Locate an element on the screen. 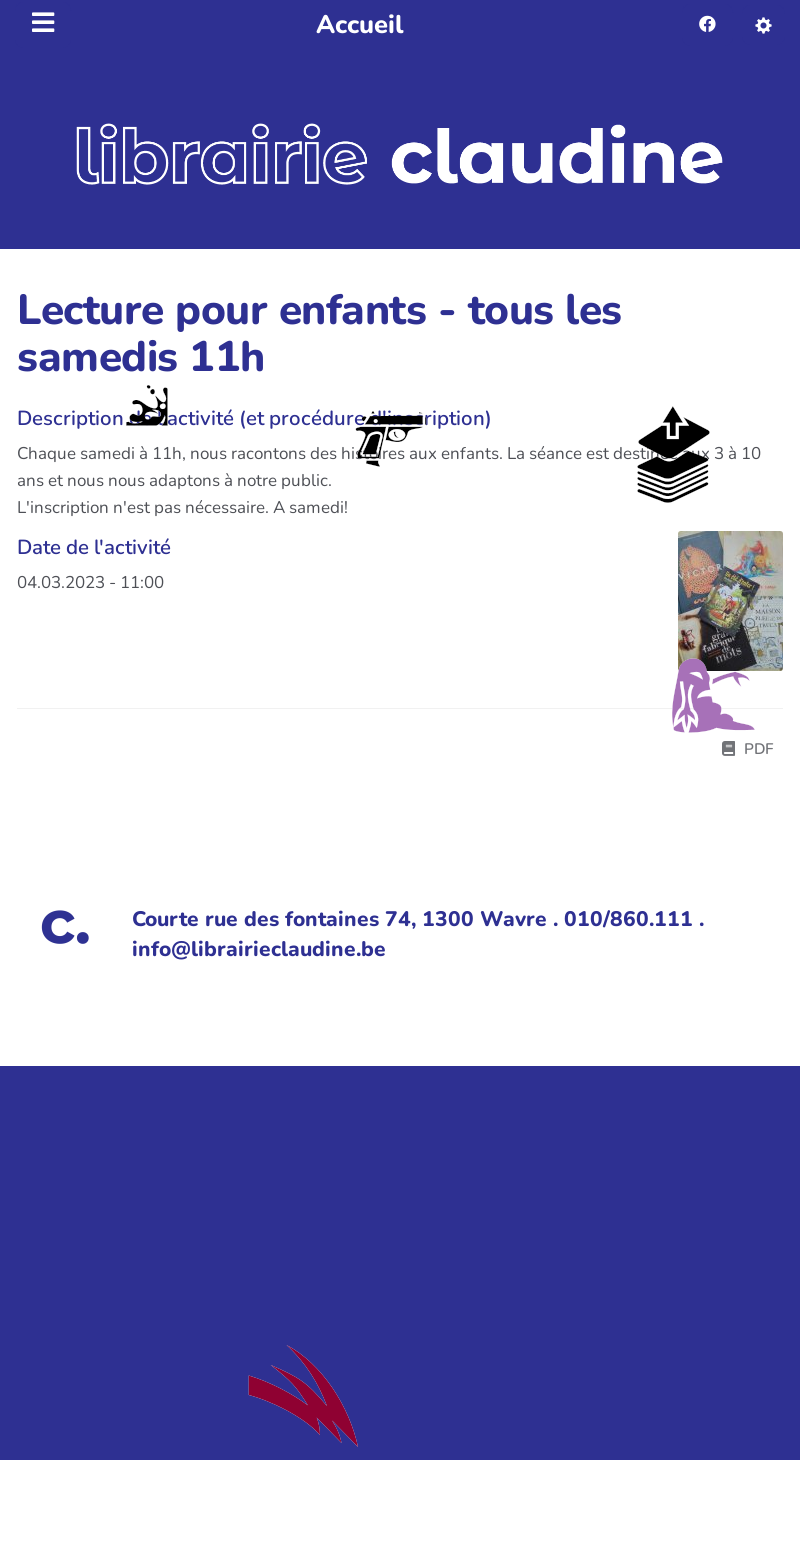  indicates wind or air movement effect is located at coordinates (302, 1398).